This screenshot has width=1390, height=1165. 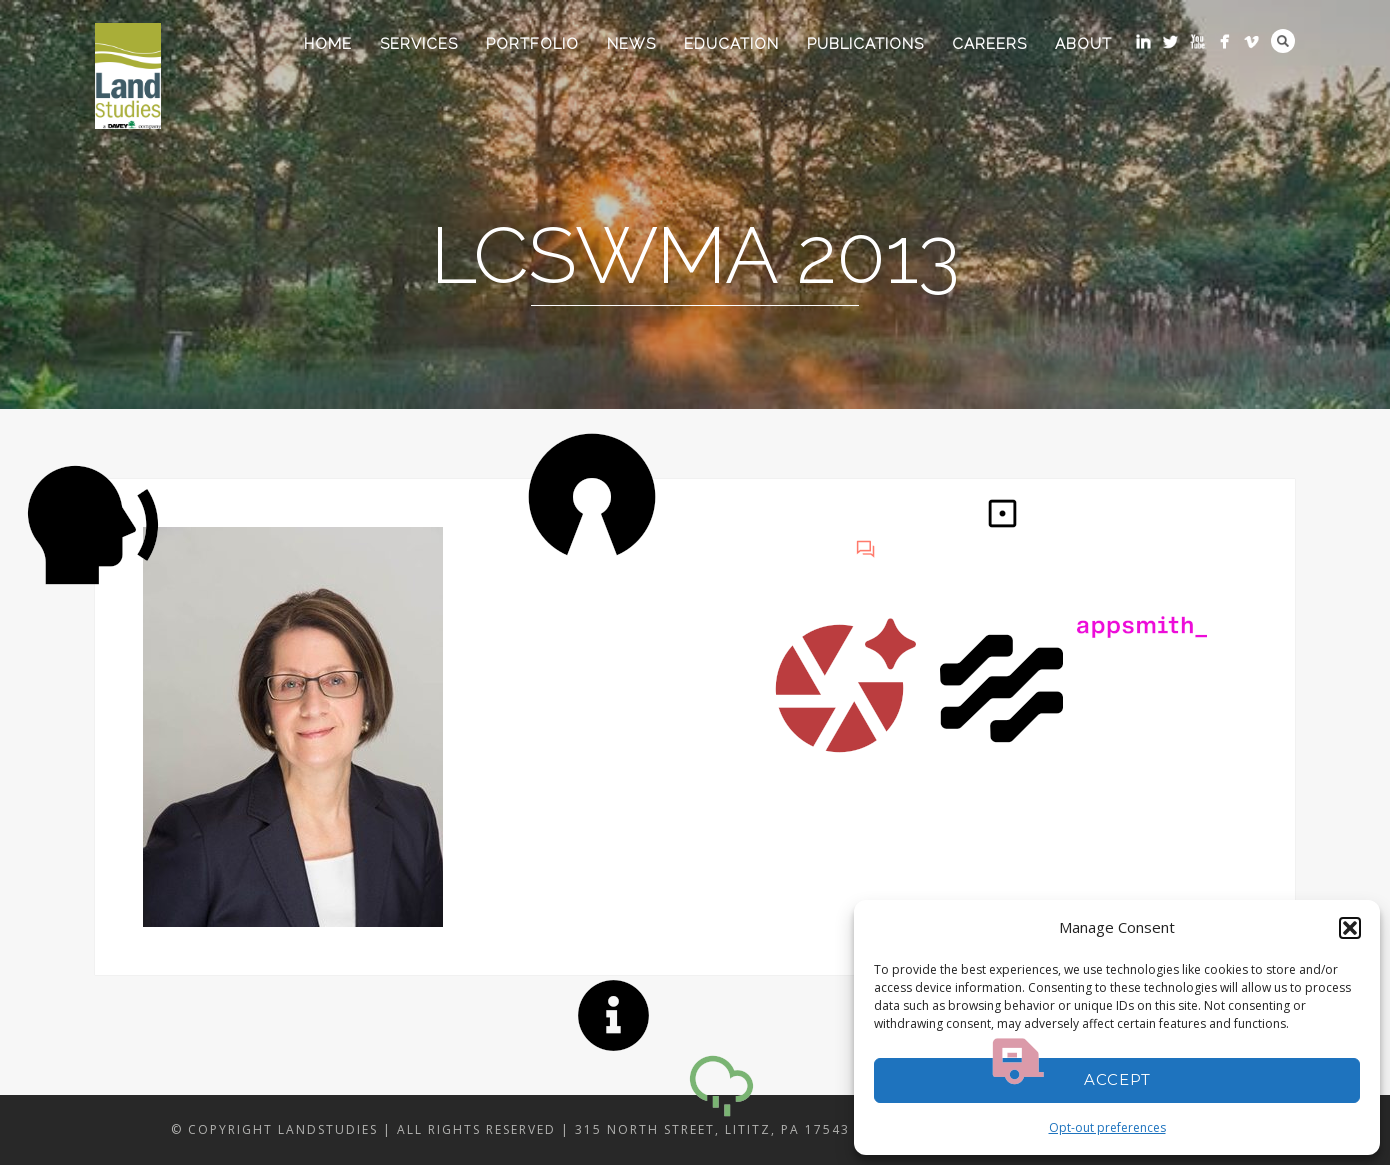 What do you see at coordinates (839, 688) in the screenshot?
I see `access AI-powered camera features` at bounding box center [839, 688].